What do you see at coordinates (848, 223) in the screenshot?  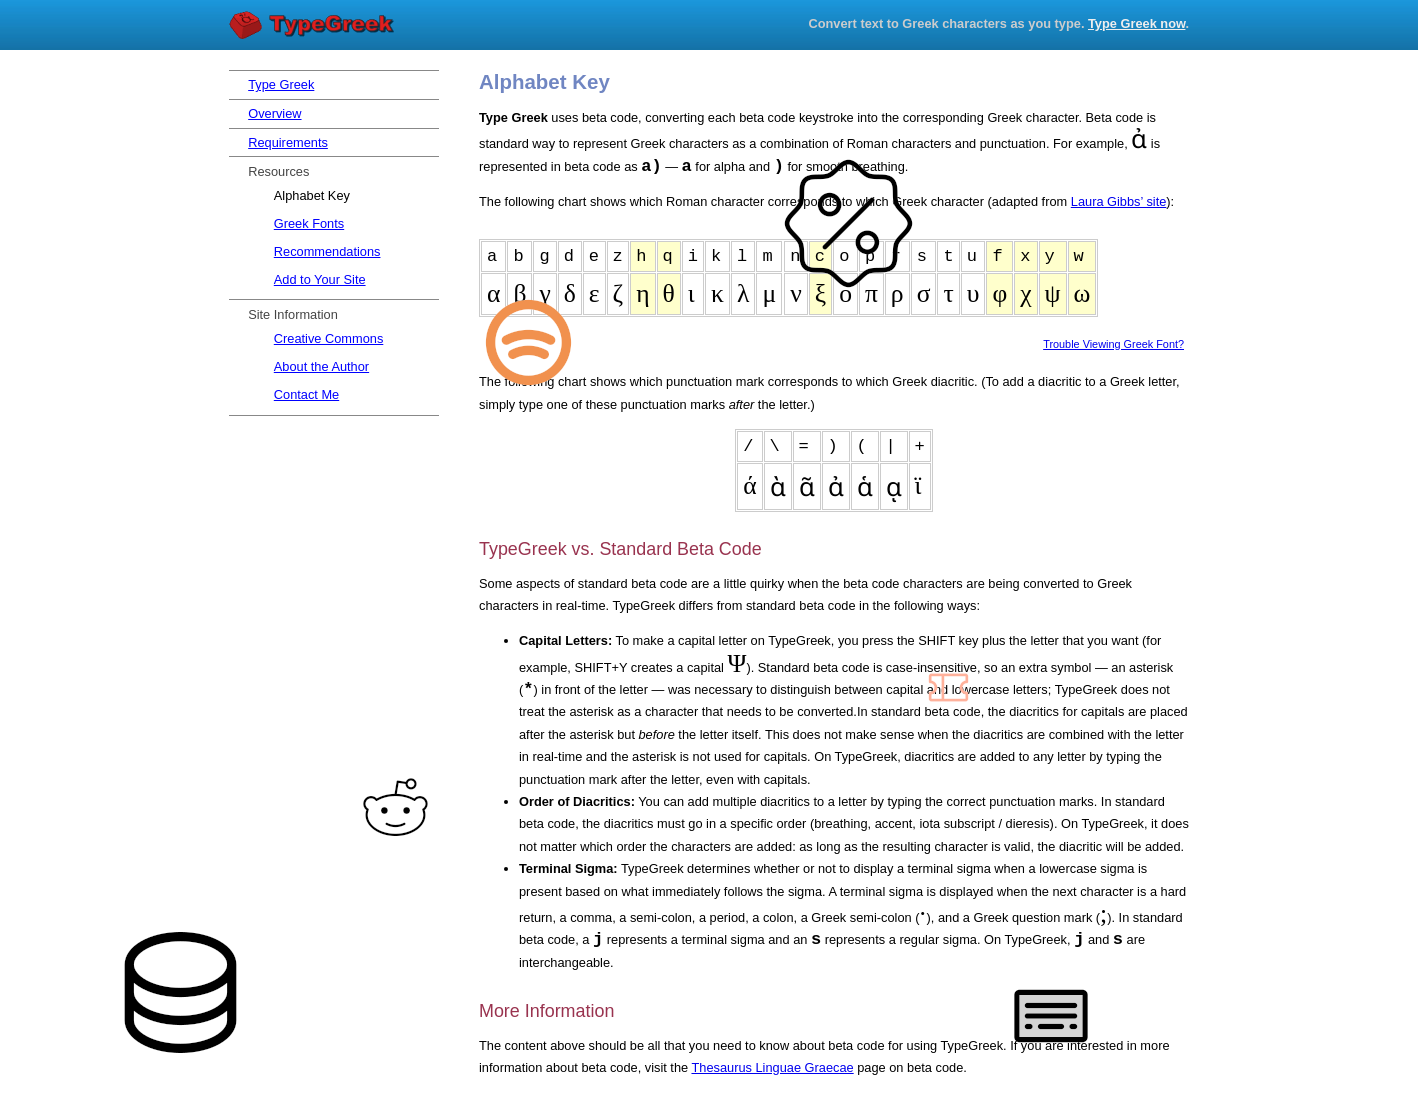 I see `view available discounts or promotions` at bounding box center [848, 223].